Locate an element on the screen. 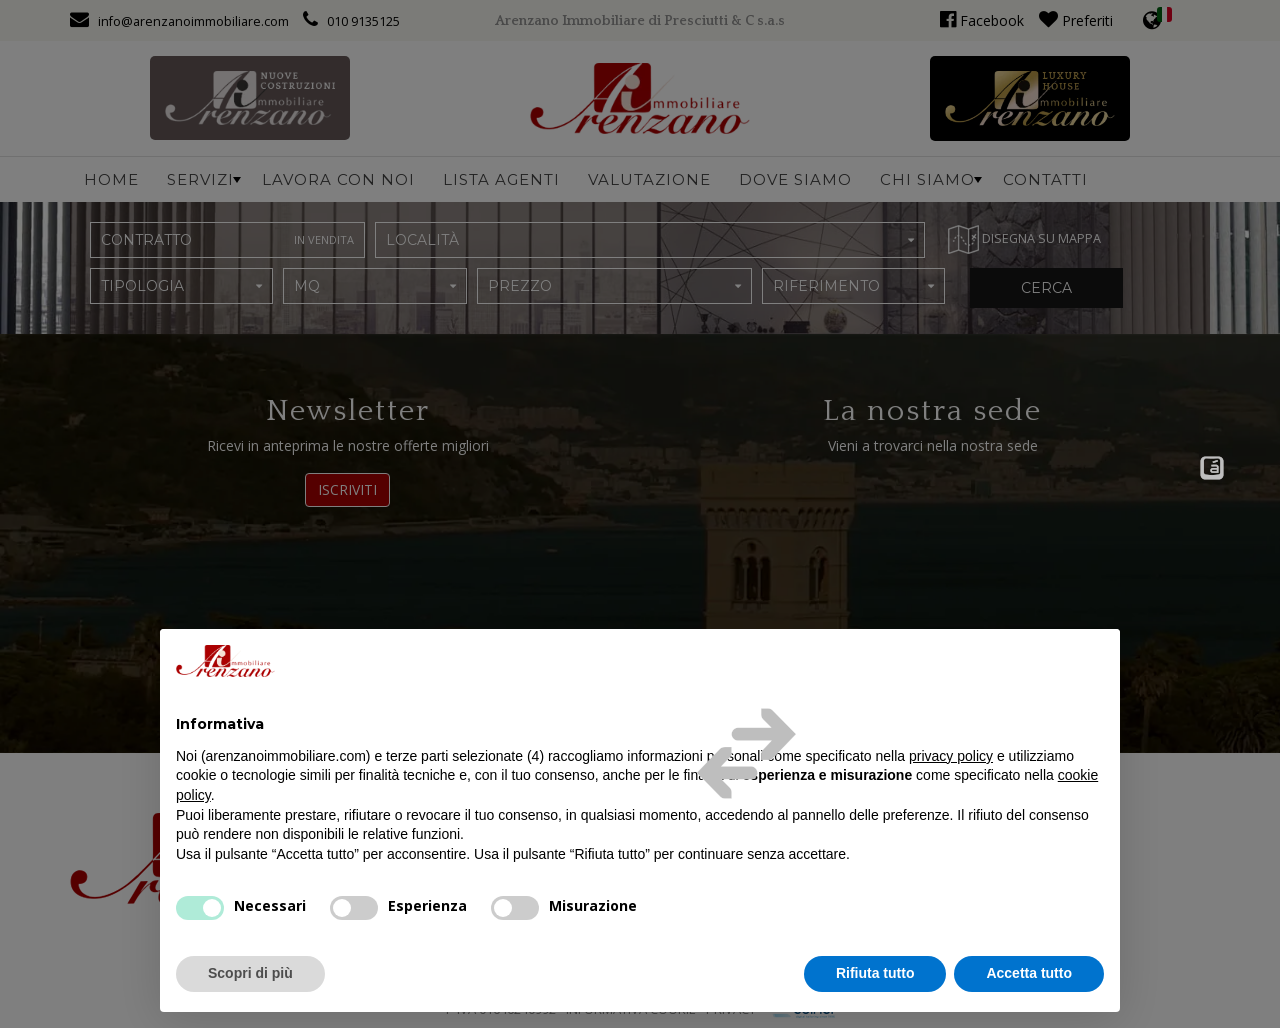 The height and width of the screenshot is (1028, 1280). indicates active network data transfer is located at coordinates (744, 753).